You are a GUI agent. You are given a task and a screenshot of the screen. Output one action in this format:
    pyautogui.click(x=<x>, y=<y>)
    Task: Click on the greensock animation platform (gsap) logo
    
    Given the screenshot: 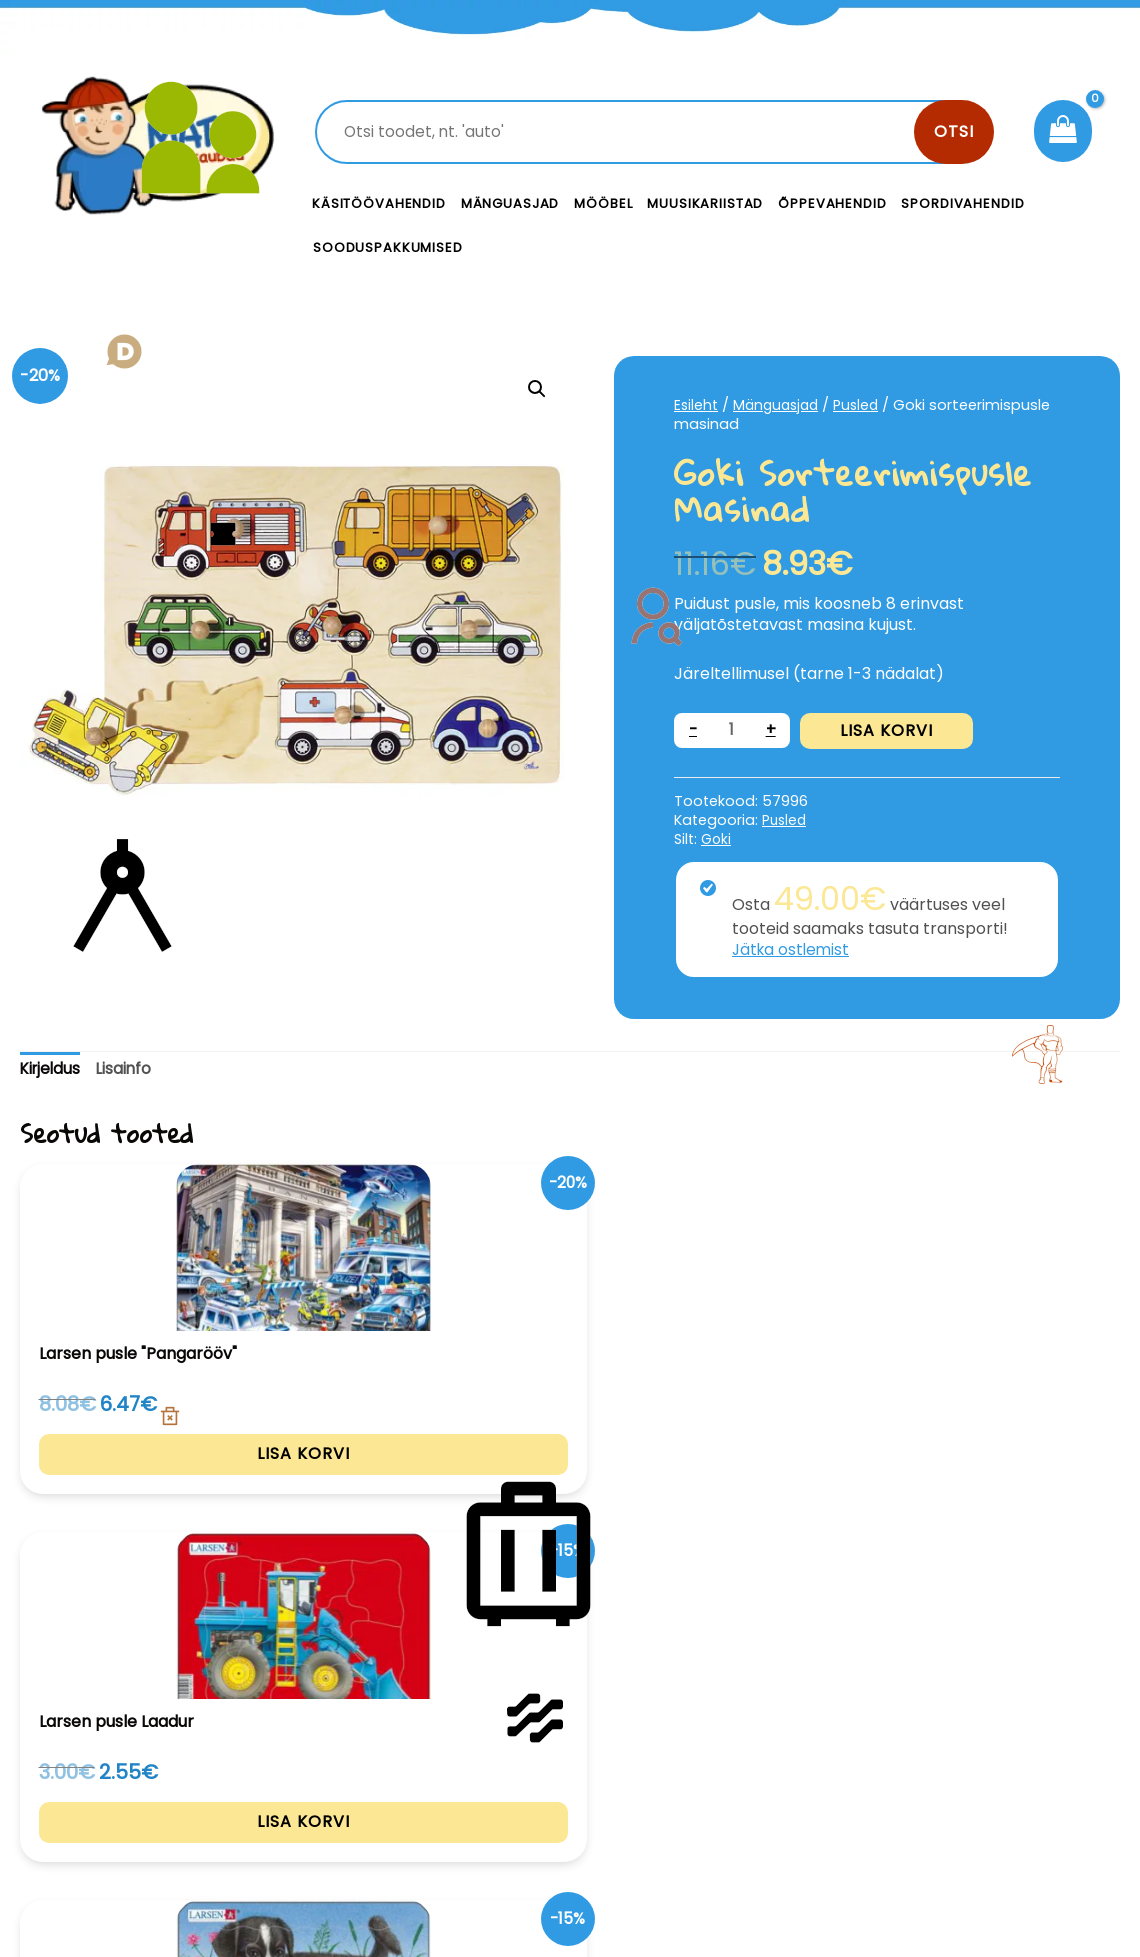 What is the action you would take?
    pyautogui.click(x=1037, y=1054)
    